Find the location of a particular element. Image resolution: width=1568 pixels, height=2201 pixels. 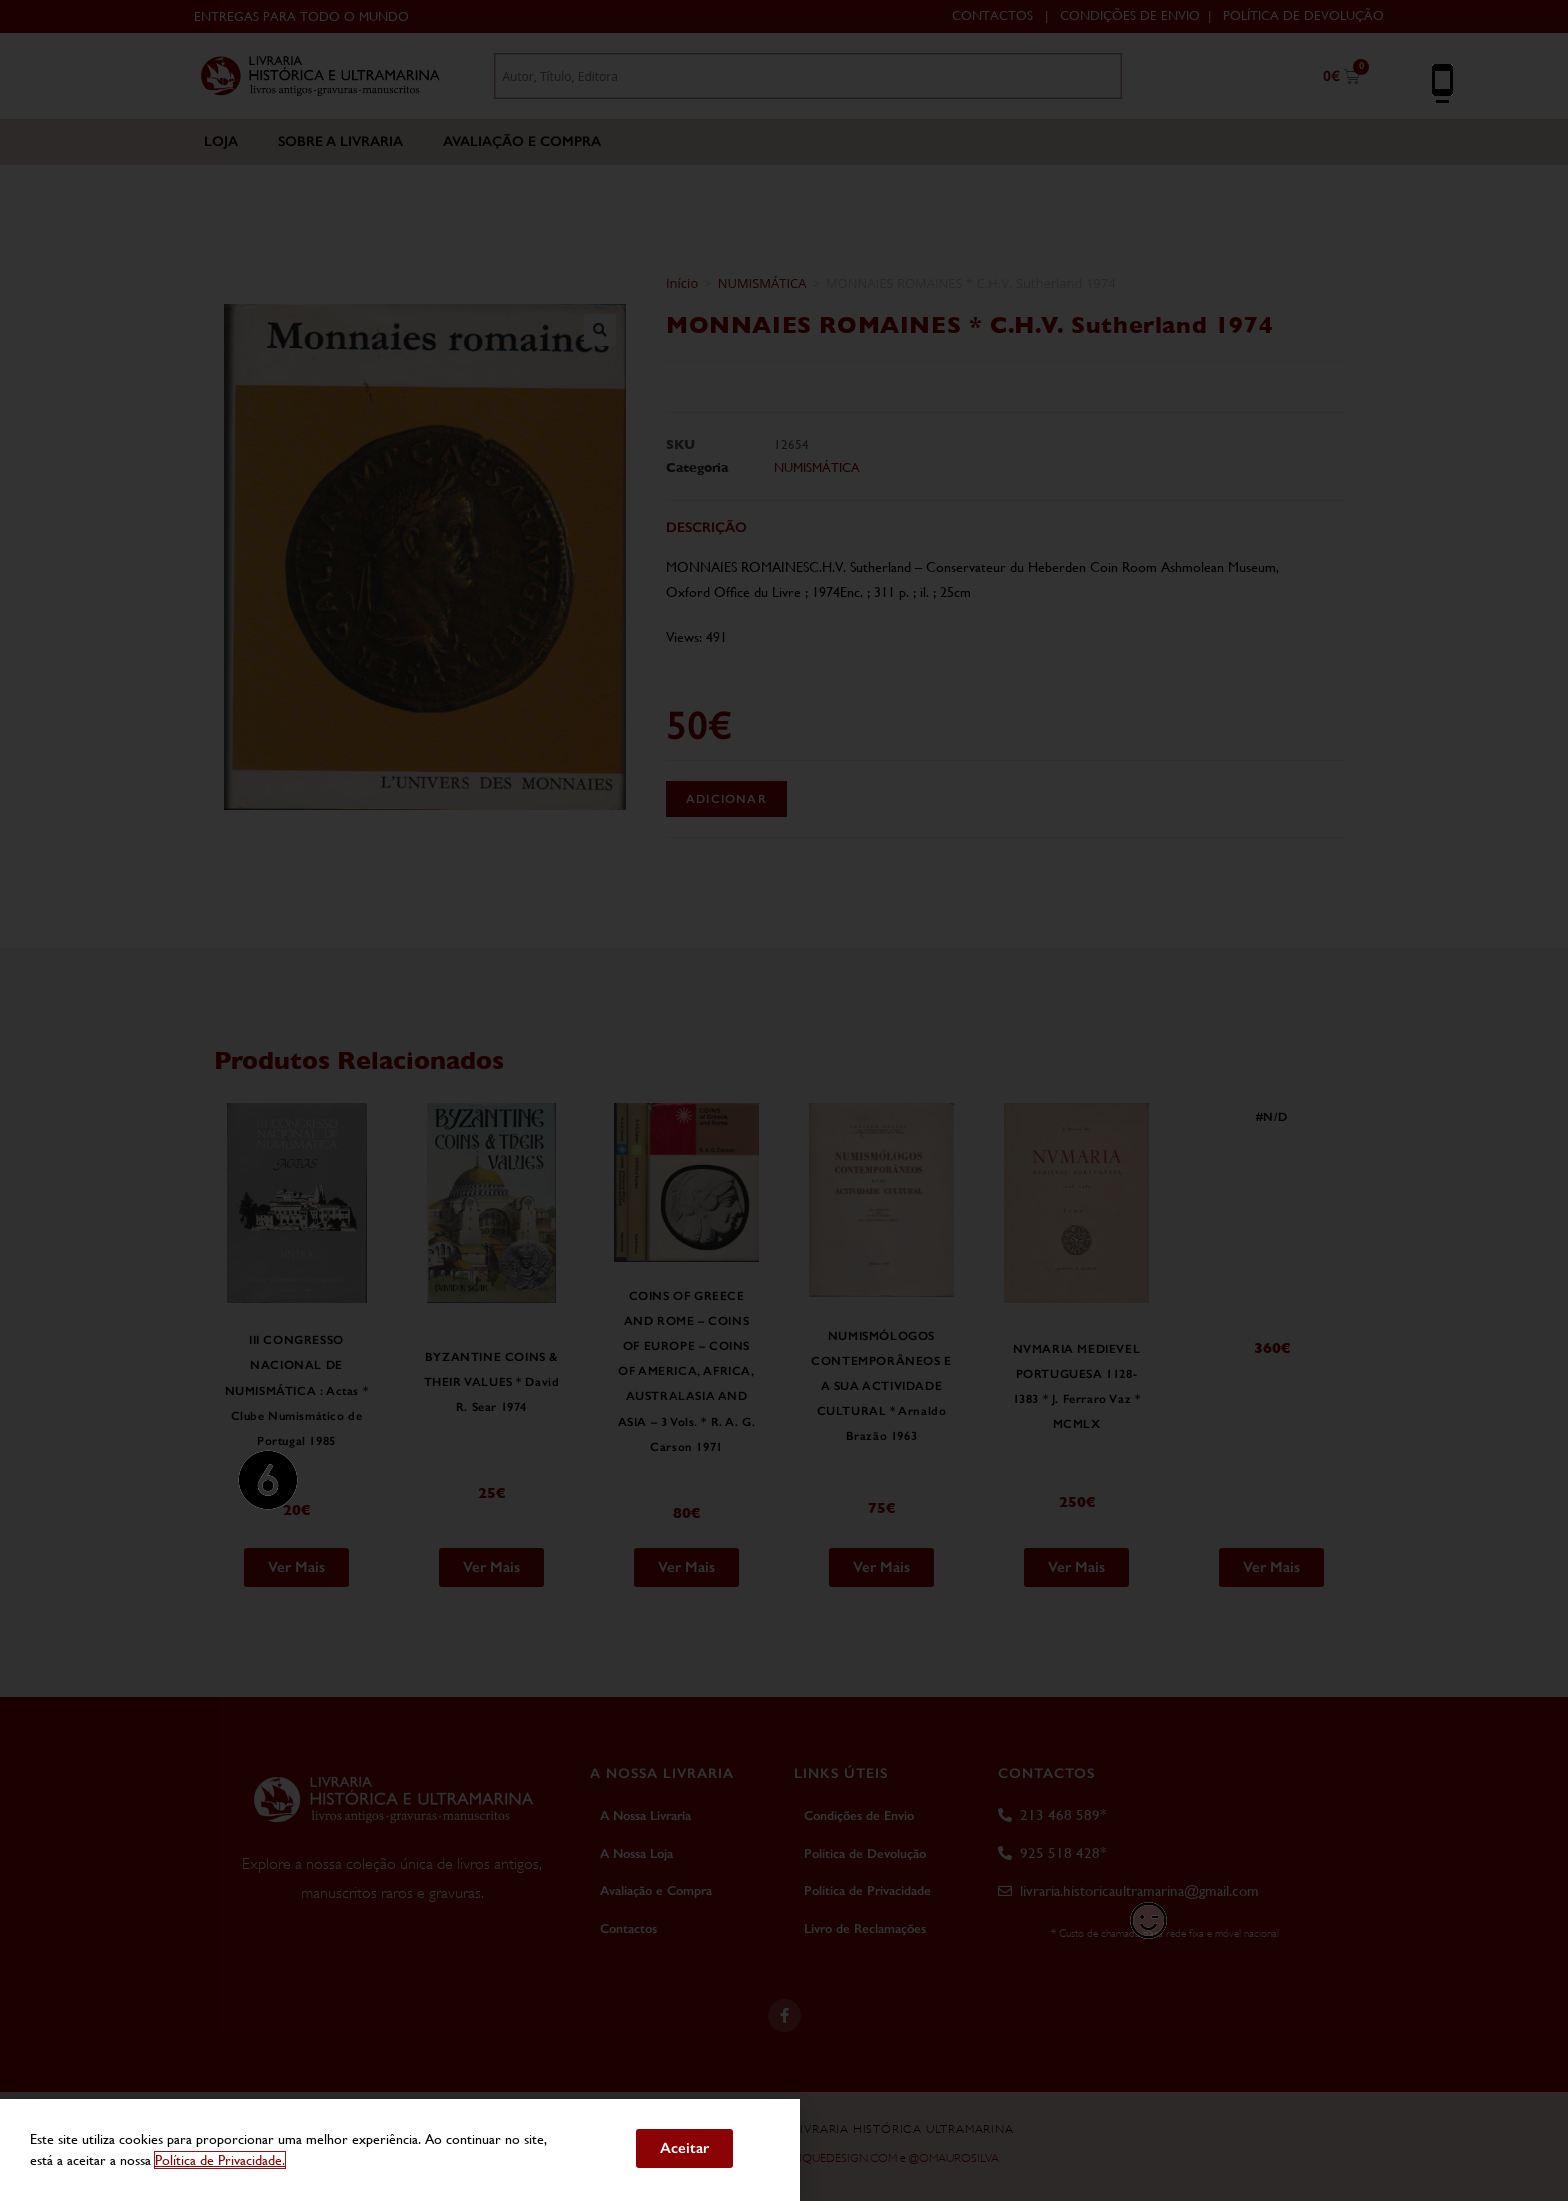

dock your device to a charging station is located at coordinates (1442, 83).